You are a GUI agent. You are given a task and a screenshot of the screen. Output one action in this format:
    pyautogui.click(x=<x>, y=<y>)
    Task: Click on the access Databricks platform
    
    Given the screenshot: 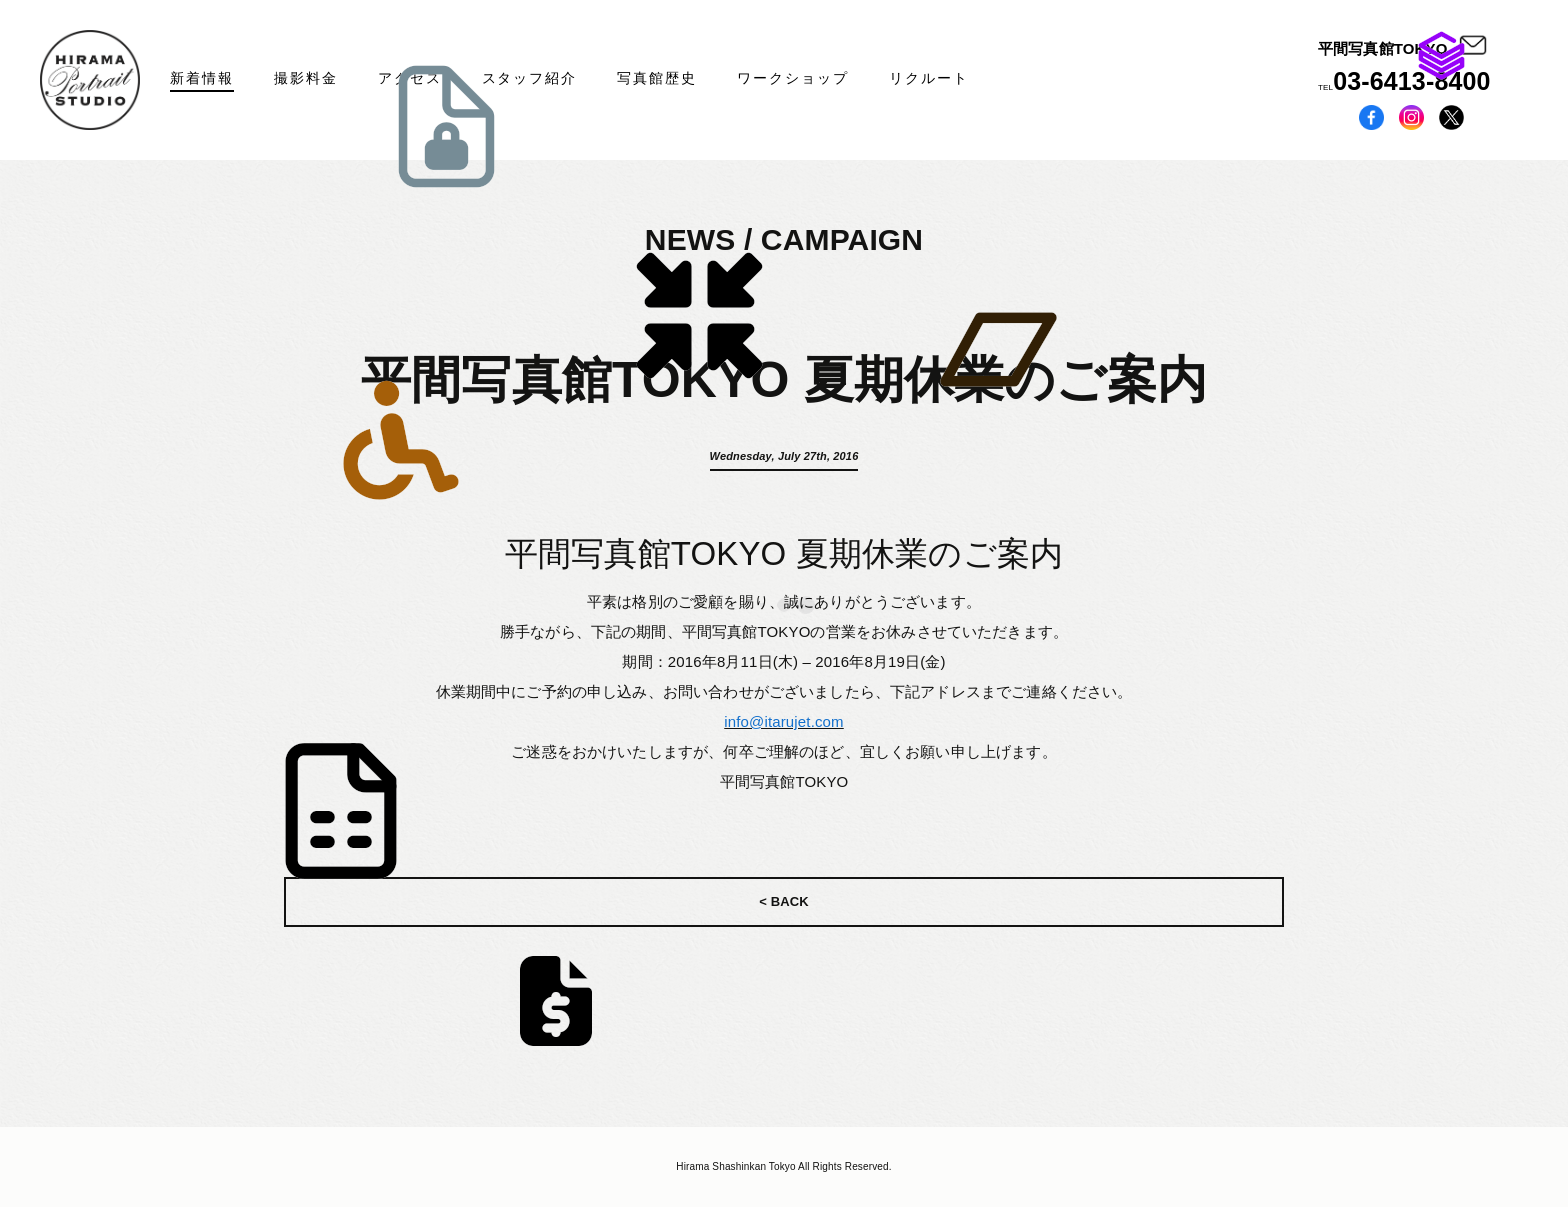 What is the action you would take?
    pyautogui.click(x=1441, y=54)
    